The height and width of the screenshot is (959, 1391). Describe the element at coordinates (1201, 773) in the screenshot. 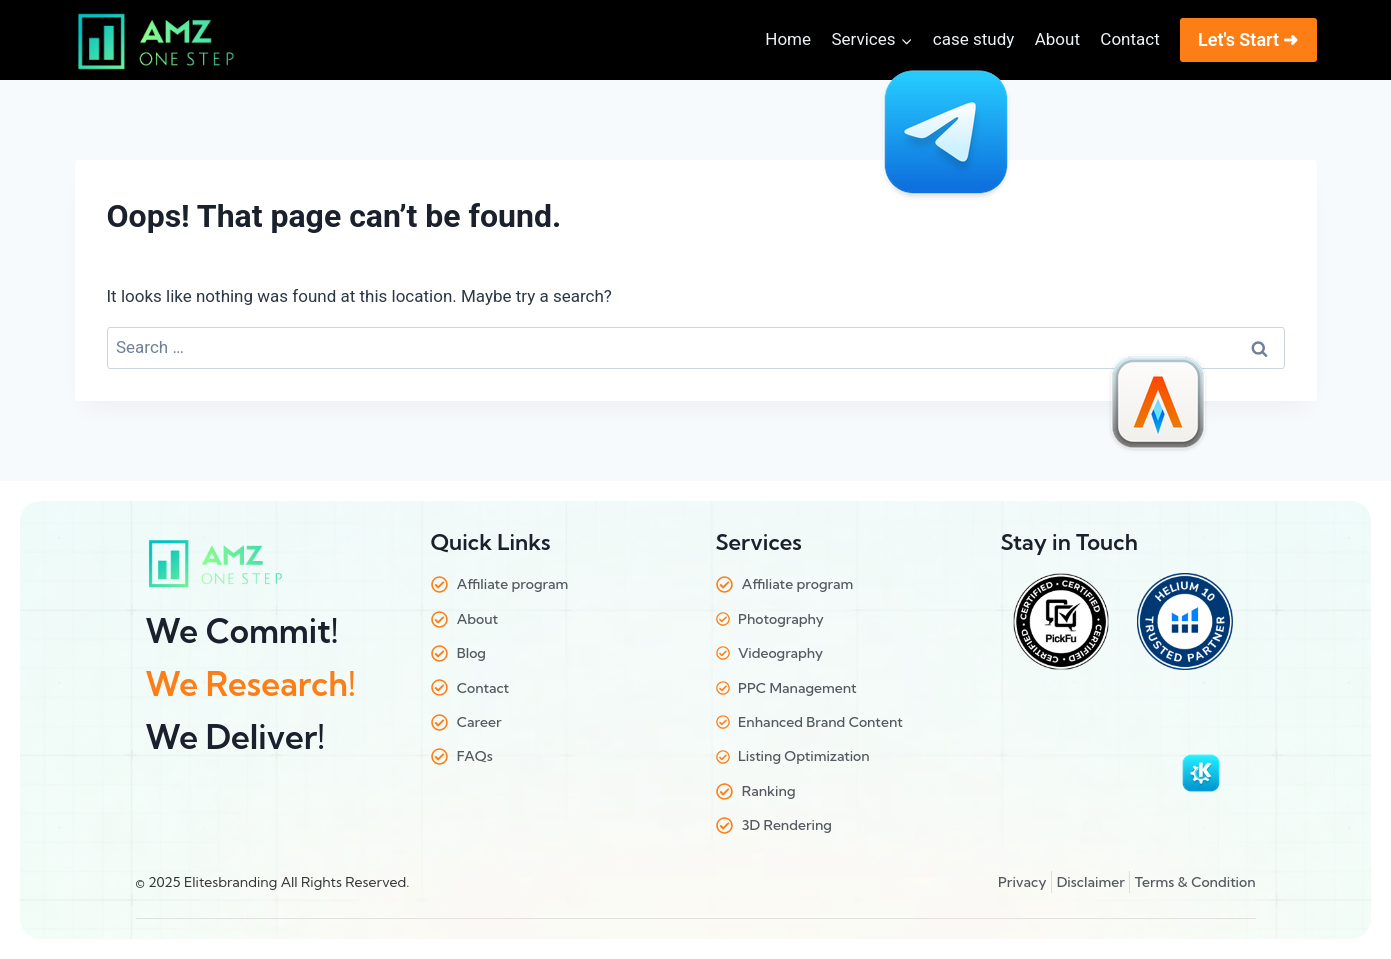

I see `launch kde desktop environment settings` at that location.